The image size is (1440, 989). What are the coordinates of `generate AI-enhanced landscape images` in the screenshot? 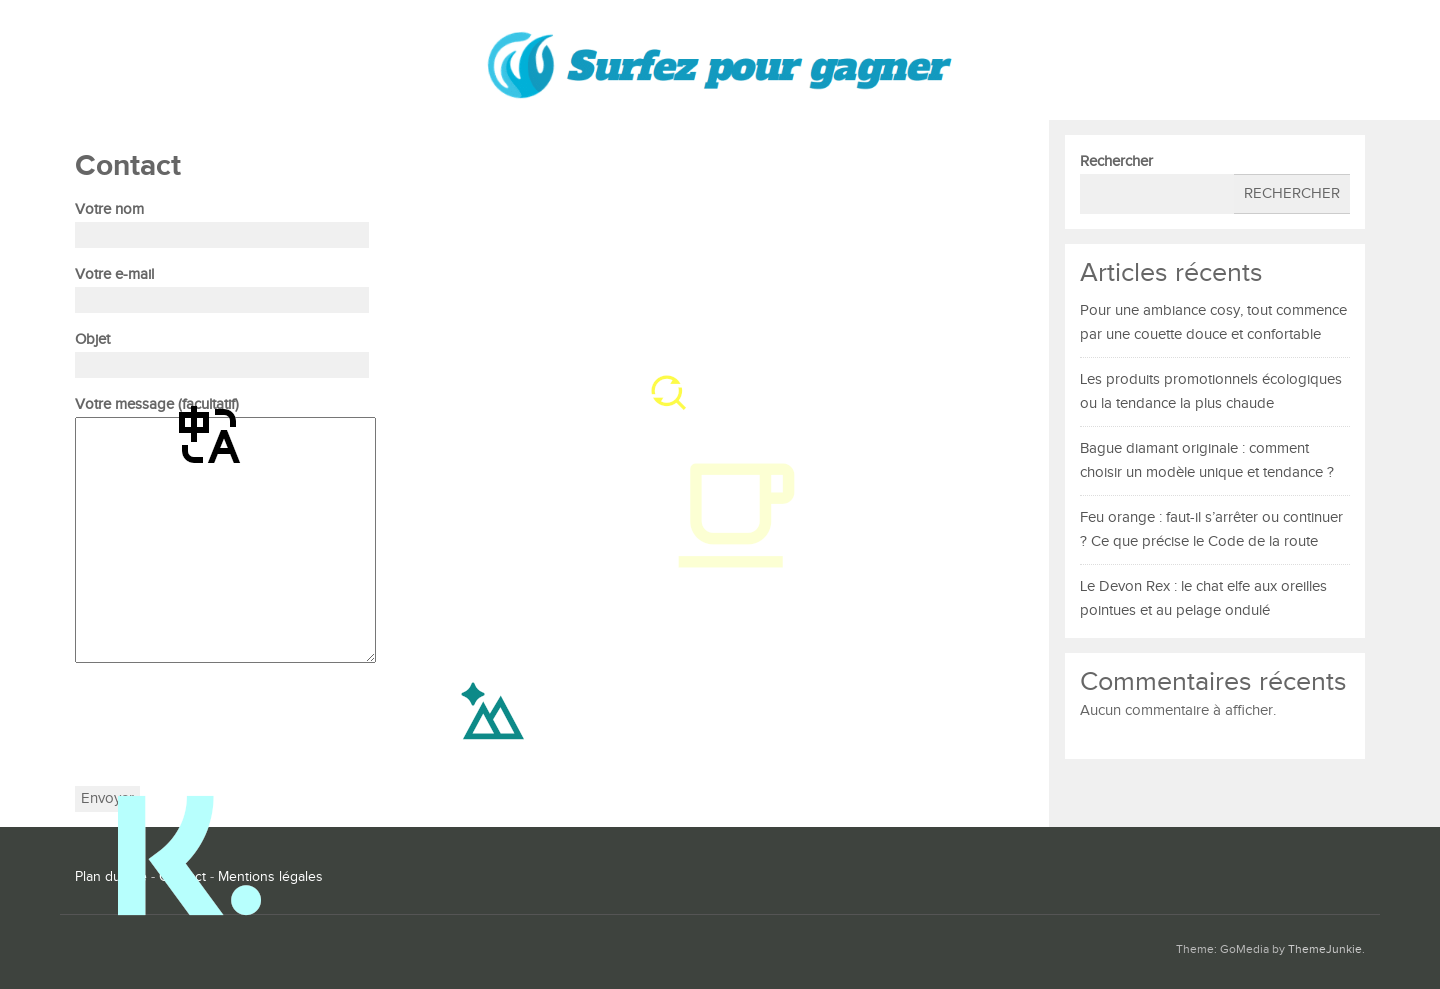 It's located at (492, 713).